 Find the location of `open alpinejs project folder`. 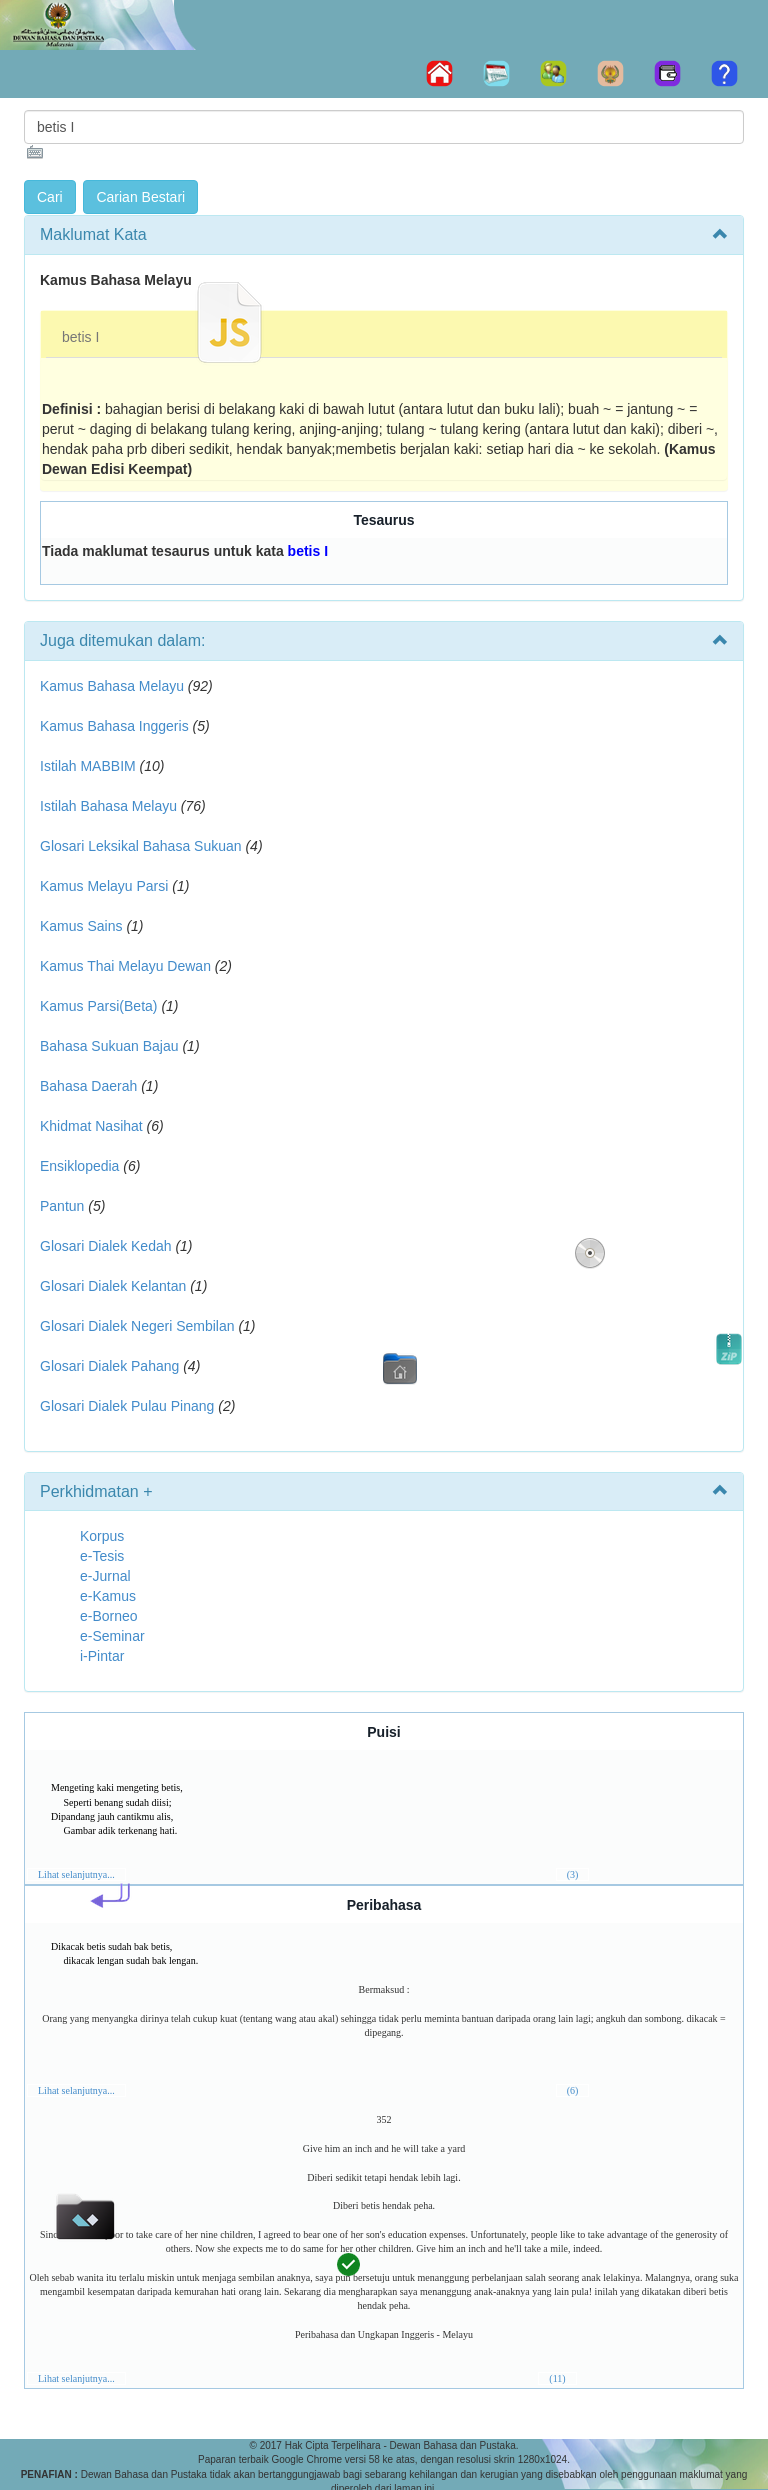

open alpinejs project folder is located at coordinates (85, 2218).